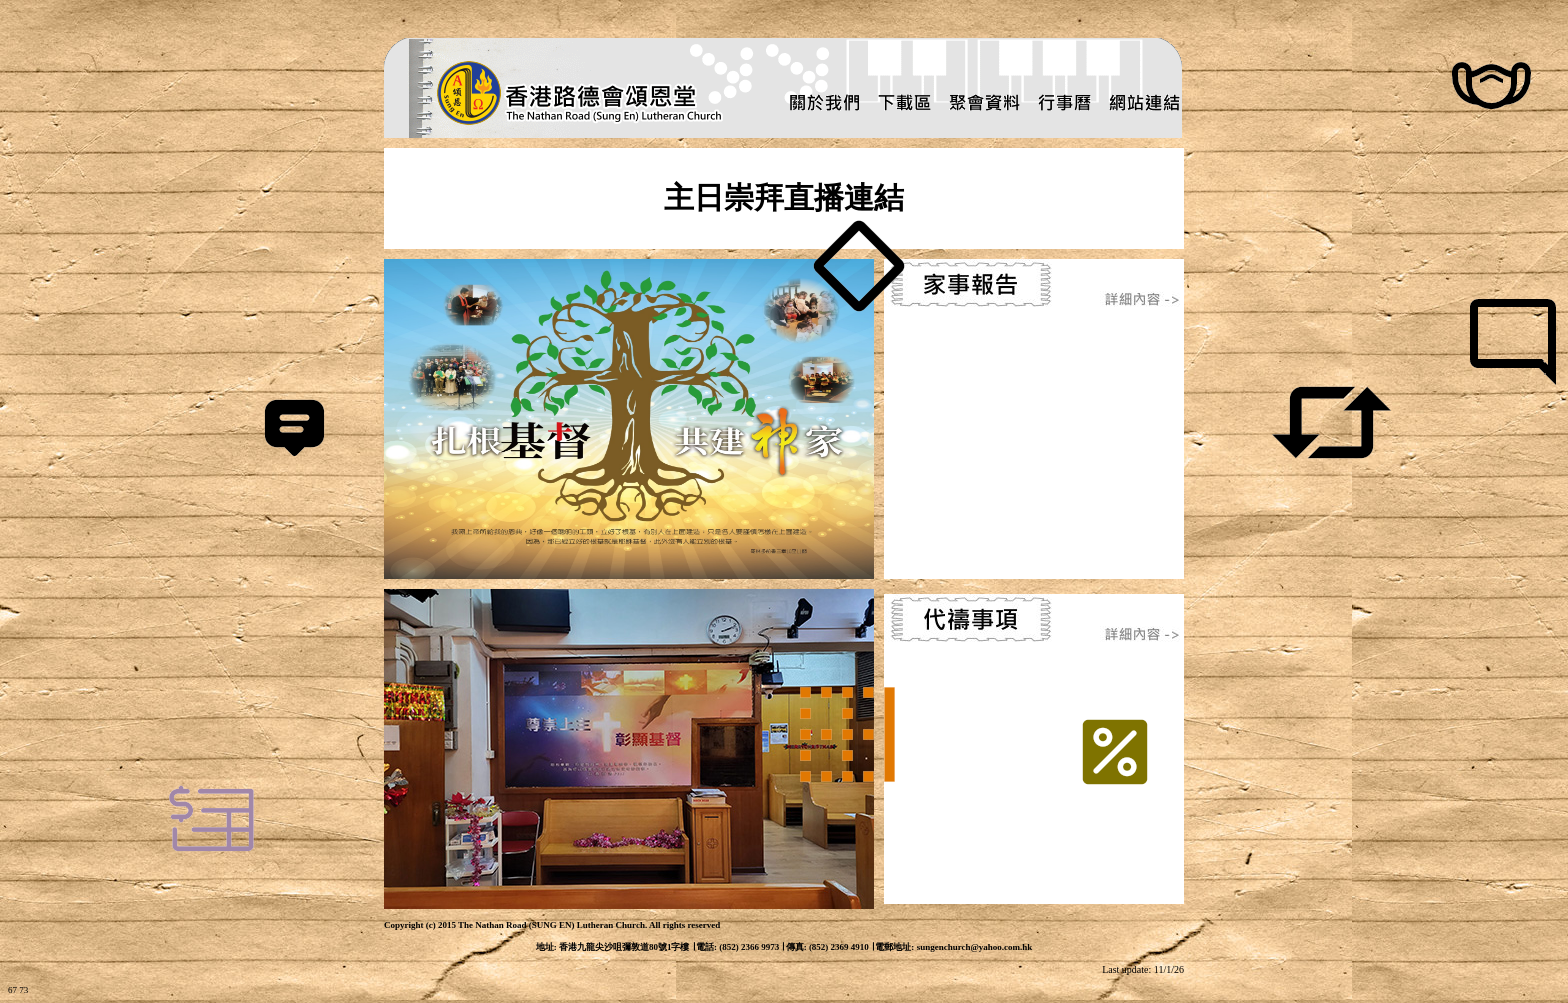 The image size is (1568, 1003). What do you see at coordinates (1331, 422) in the screenshot?
I see `repost or share this content` at bounding box center [1331, 422].